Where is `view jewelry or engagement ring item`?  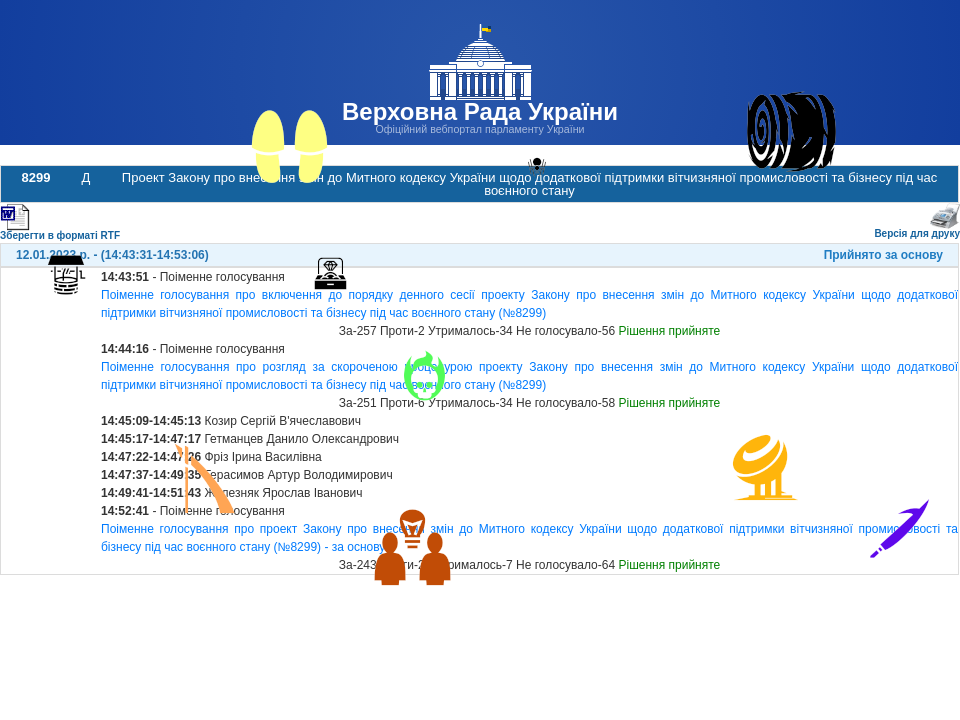
view jewelry or engagement ring item is located at coordinates (330, 273).